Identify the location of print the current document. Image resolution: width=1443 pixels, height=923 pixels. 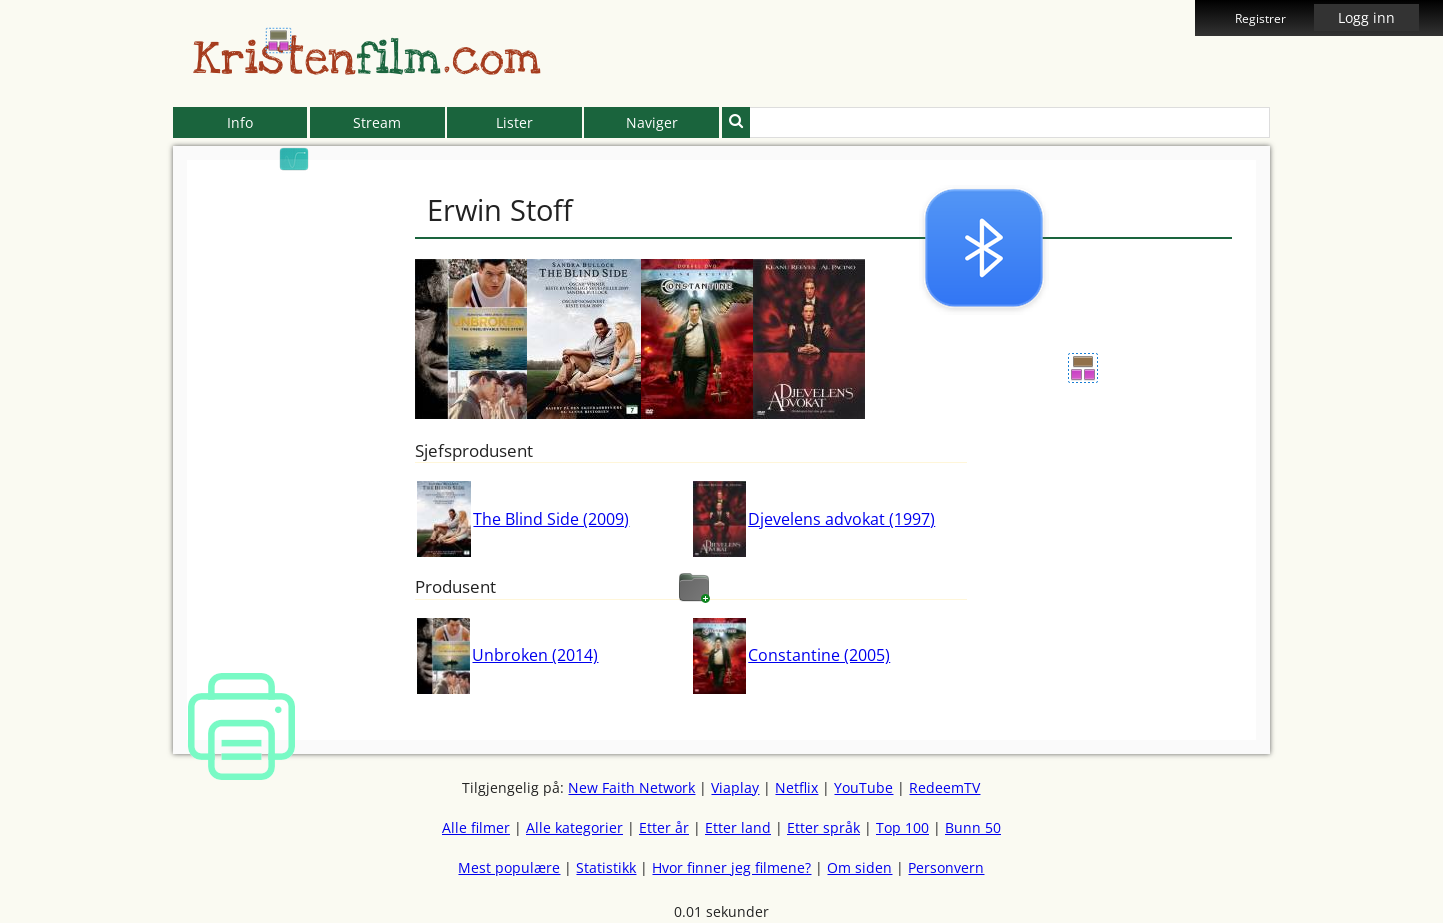
(241, 726).